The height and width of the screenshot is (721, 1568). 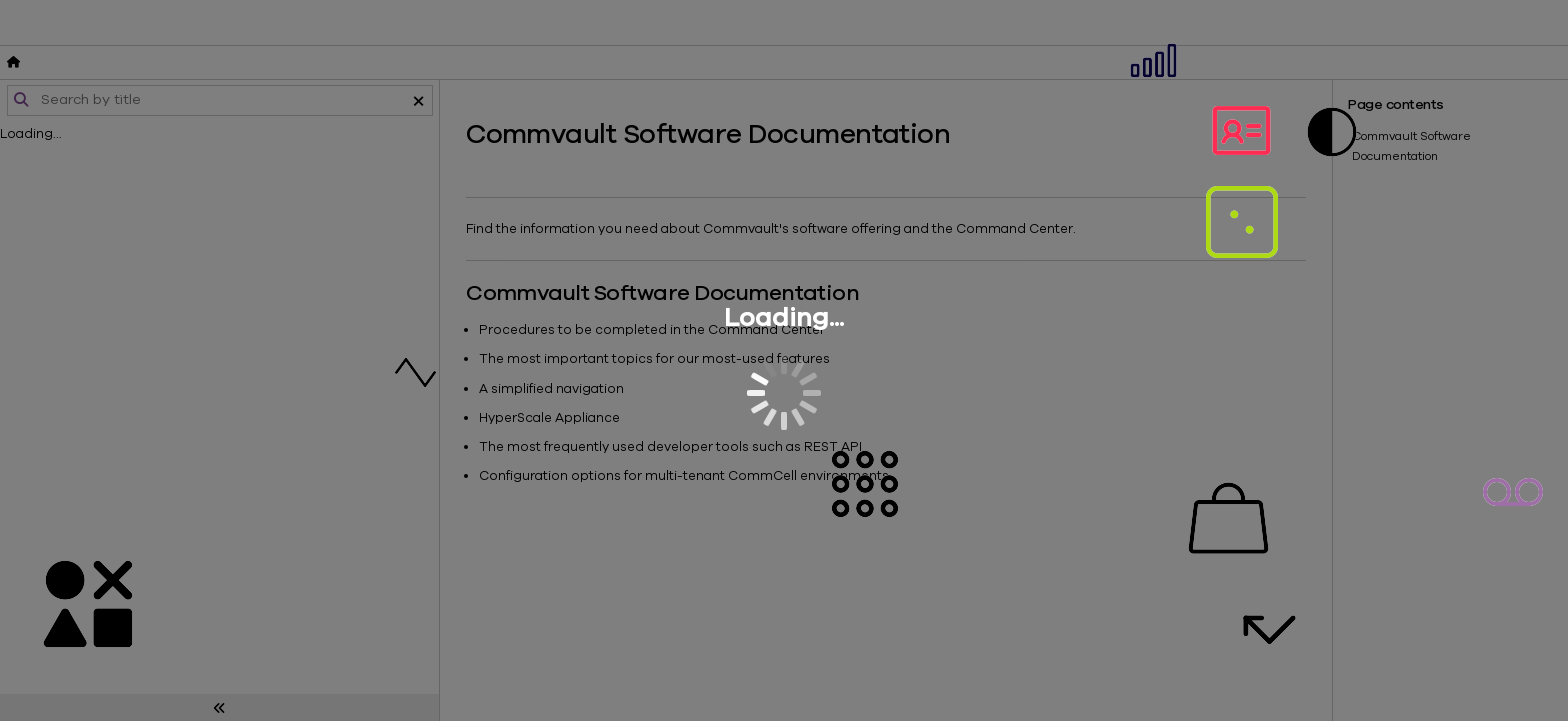 I want to click on view profile or account information, so click(x=1241, y=130).